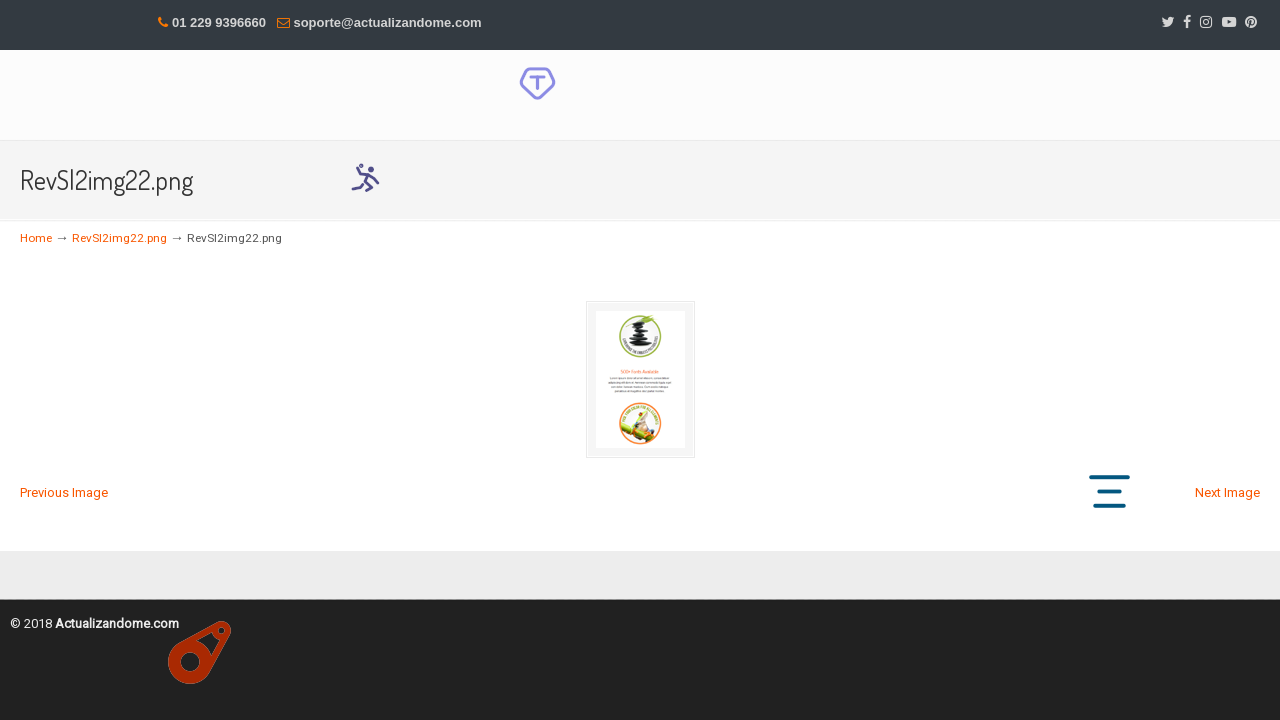  Describe the element at coordinates (199, 652) in the screenshot. I see `view or manage digital assets` at that location.